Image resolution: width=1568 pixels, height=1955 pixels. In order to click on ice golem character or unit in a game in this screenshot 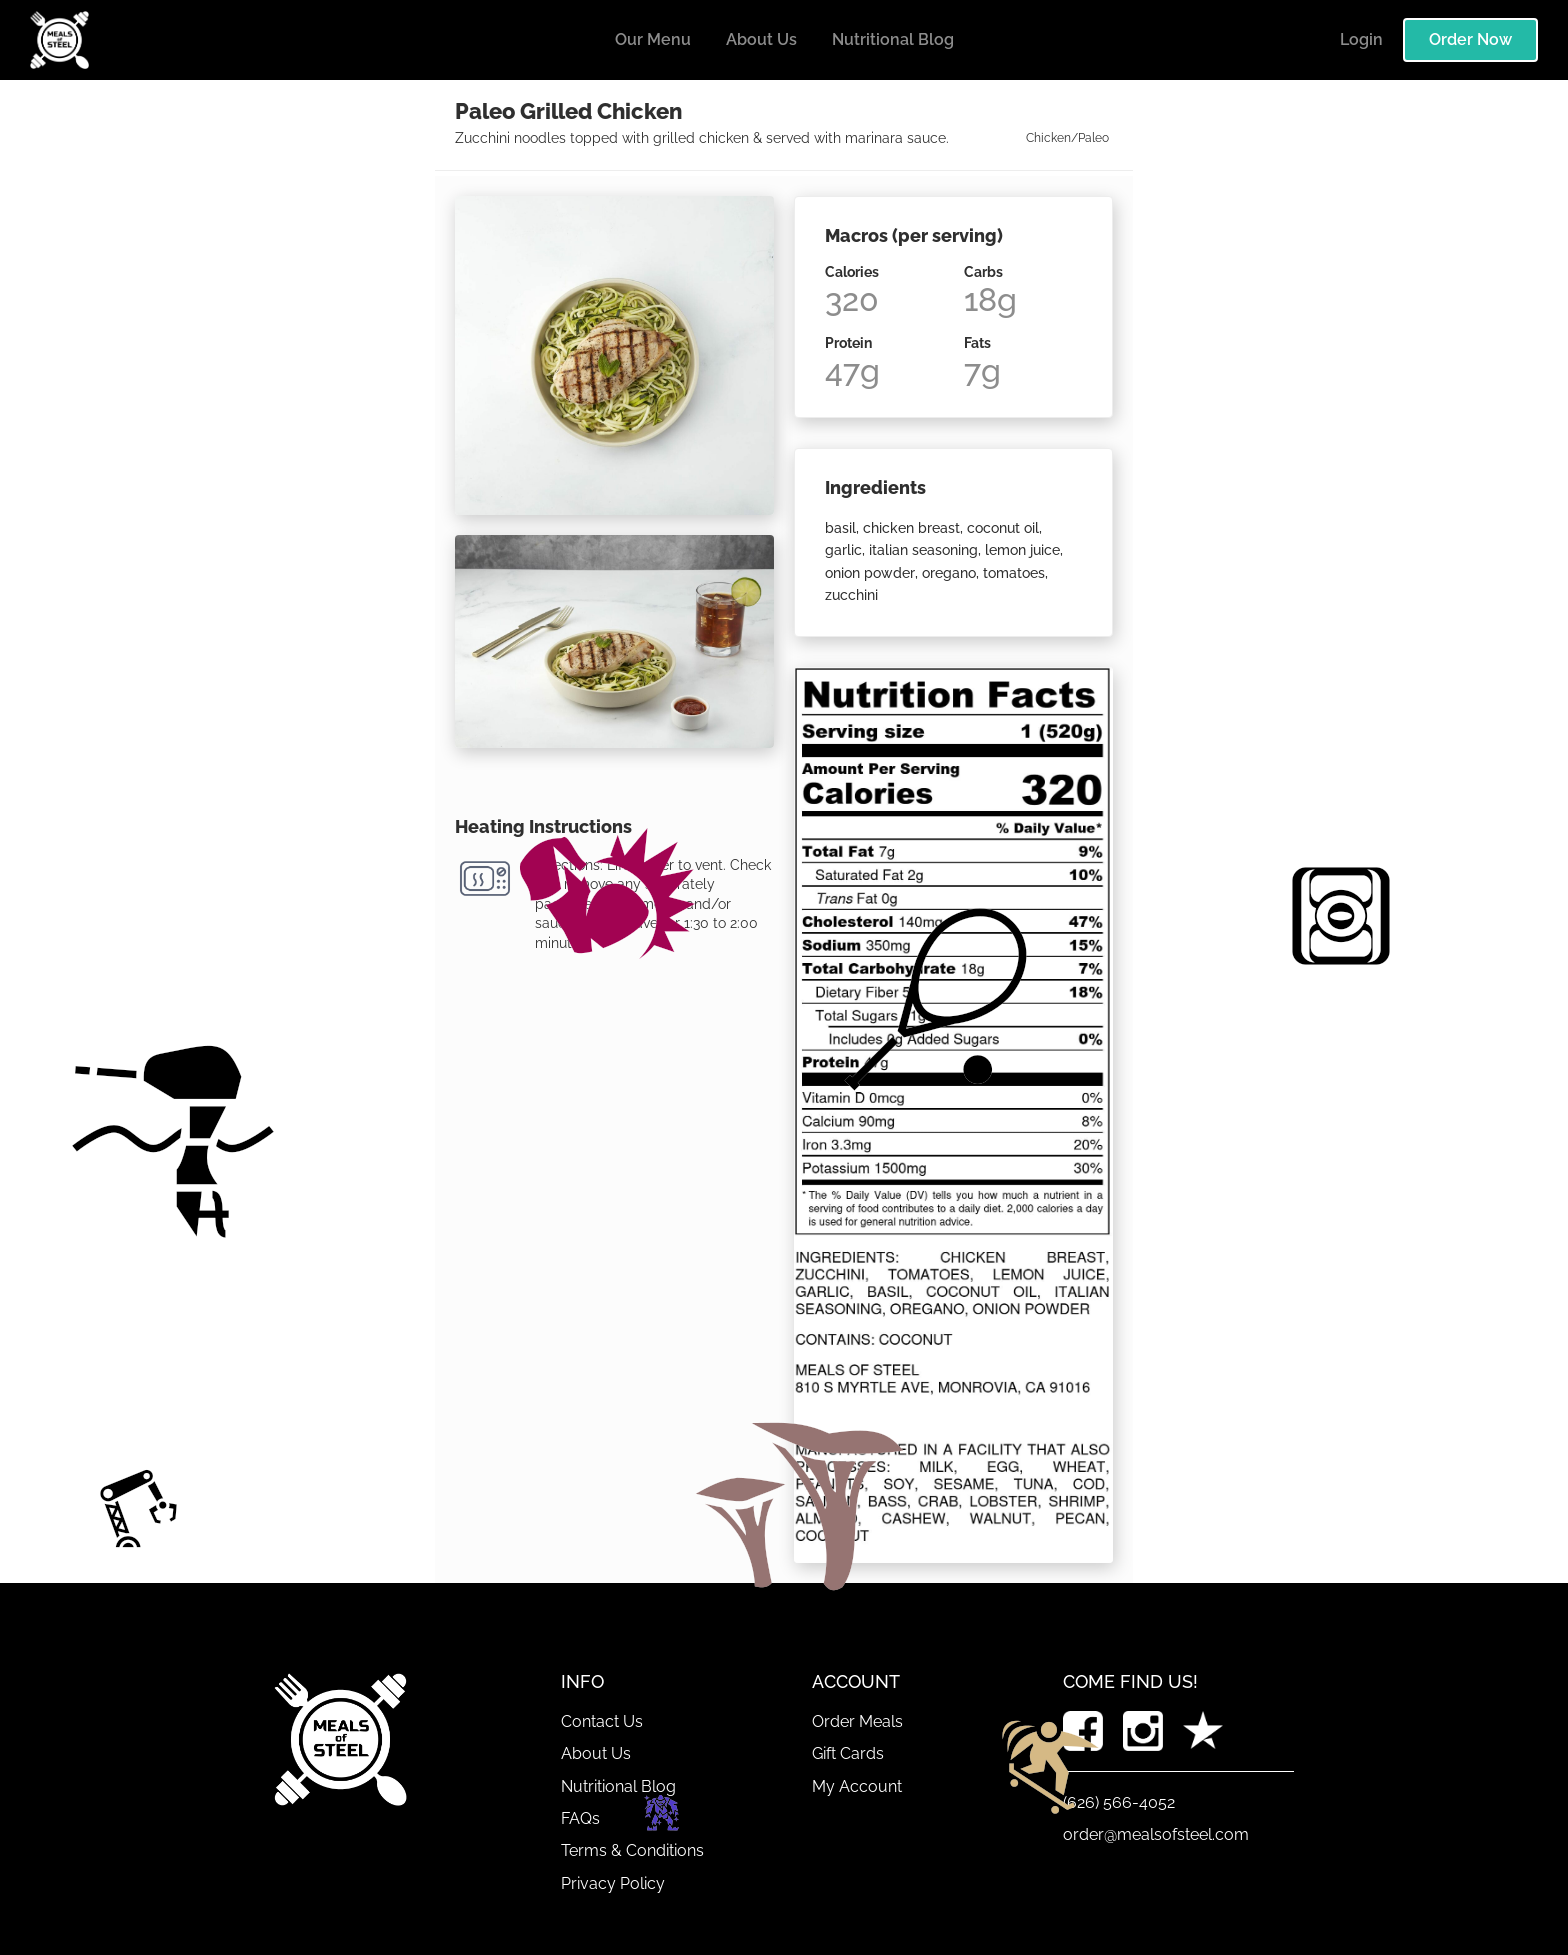, I will do `click(661, 1812)`.